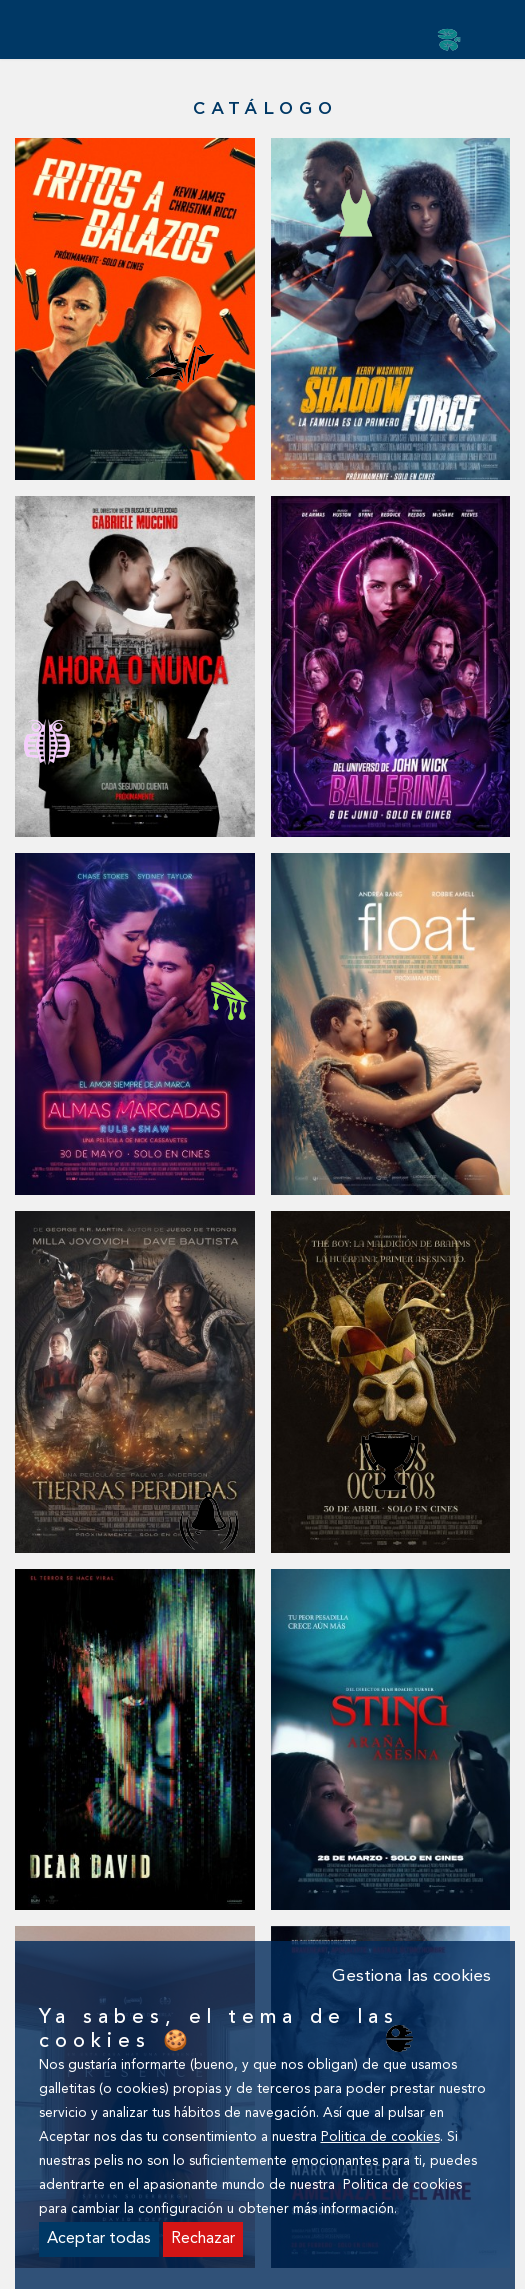 The width and height of the screenshot is (525, 2289). What do you see at coordinates (399, 2038) in the screenshot?
I see `Death Star icon from Star Wars franchise` at bounding box center [399, 2038].